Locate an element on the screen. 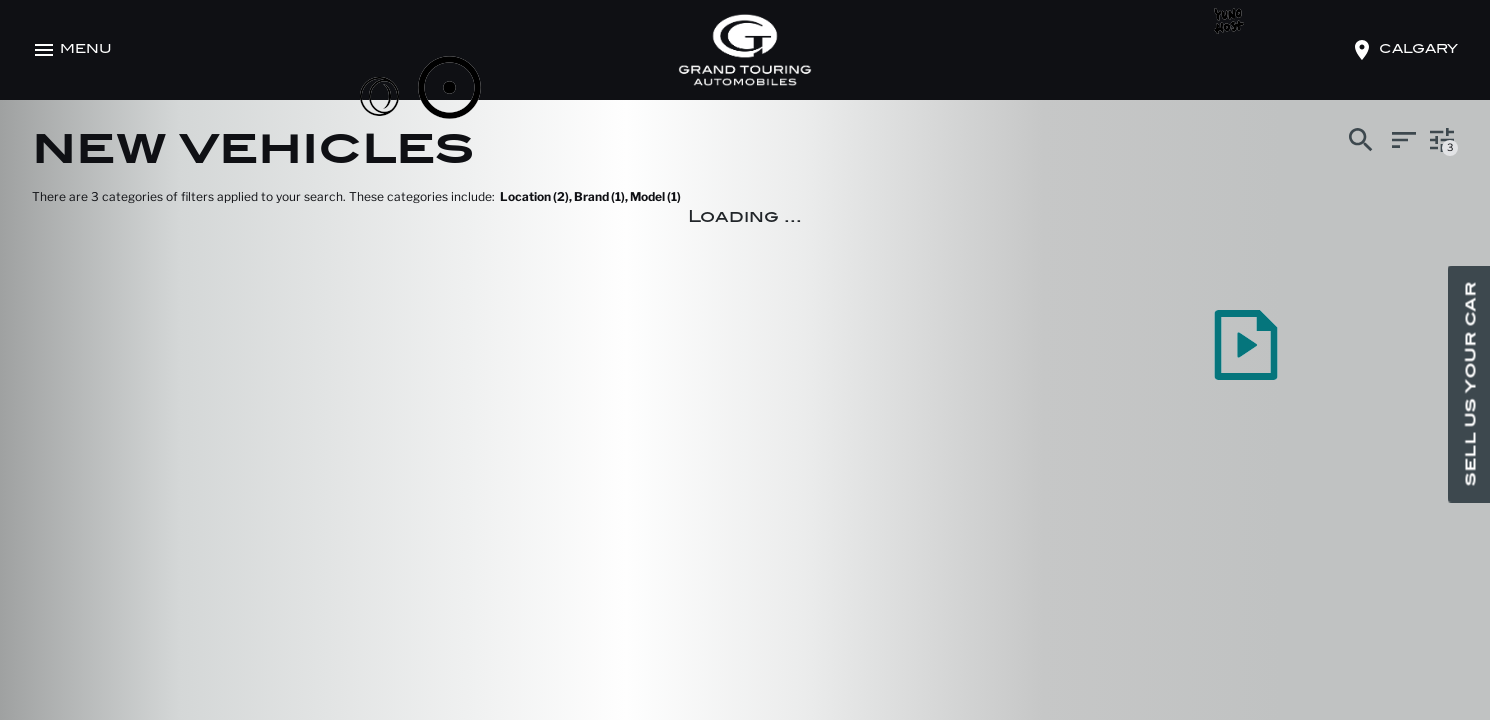 The image size is (1490, 720). yunohost self-hosting platform logo is located at coordinates (1229, 21).